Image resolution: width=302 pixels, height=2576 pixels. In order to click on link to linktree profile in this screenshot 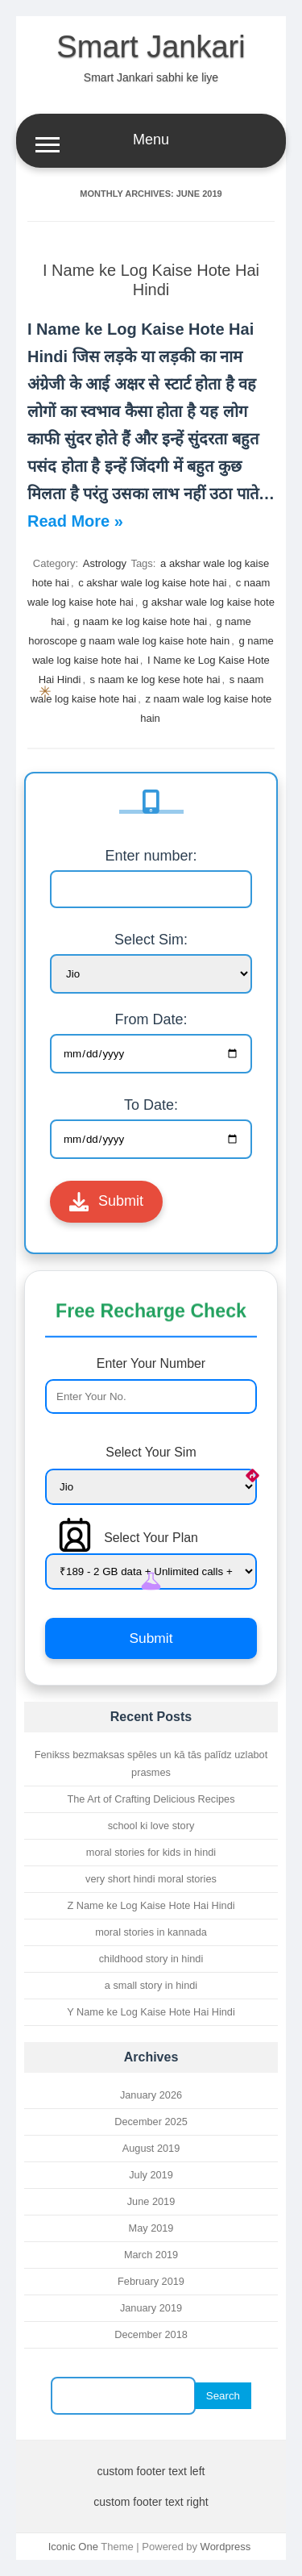, I will do `click(45, 693)`.